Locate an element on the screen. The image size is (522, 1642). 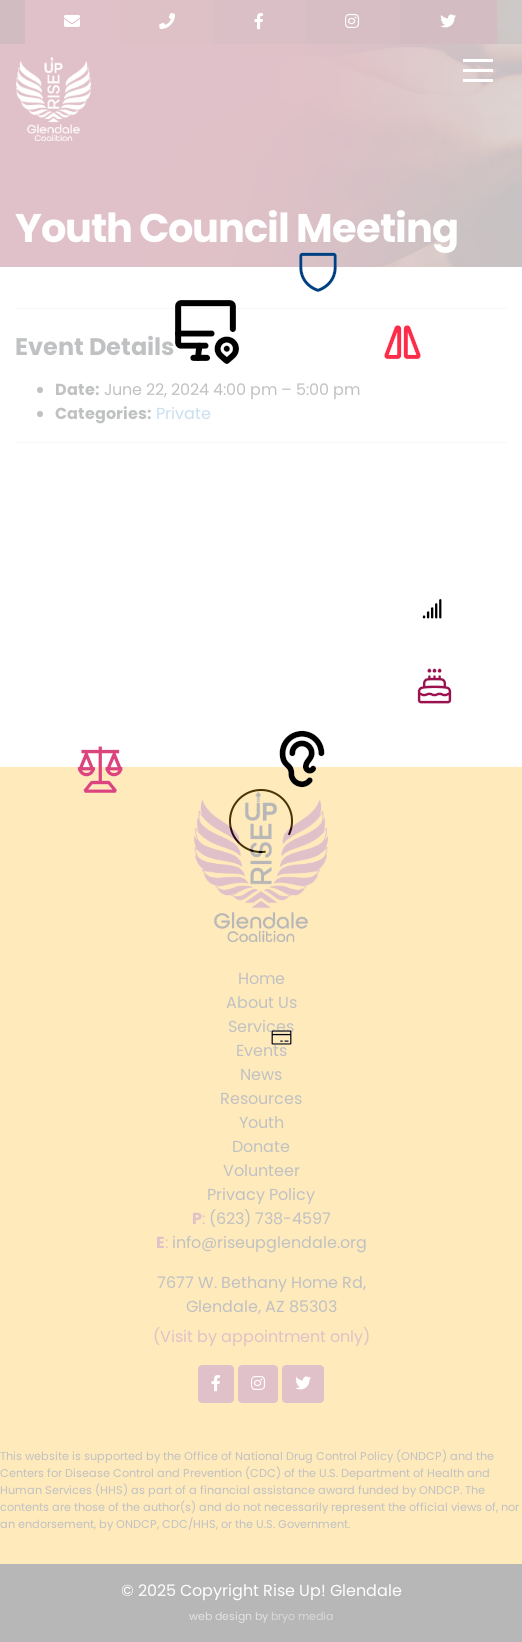
indicates full cellular signal strength is located at coordinates (433, 610).